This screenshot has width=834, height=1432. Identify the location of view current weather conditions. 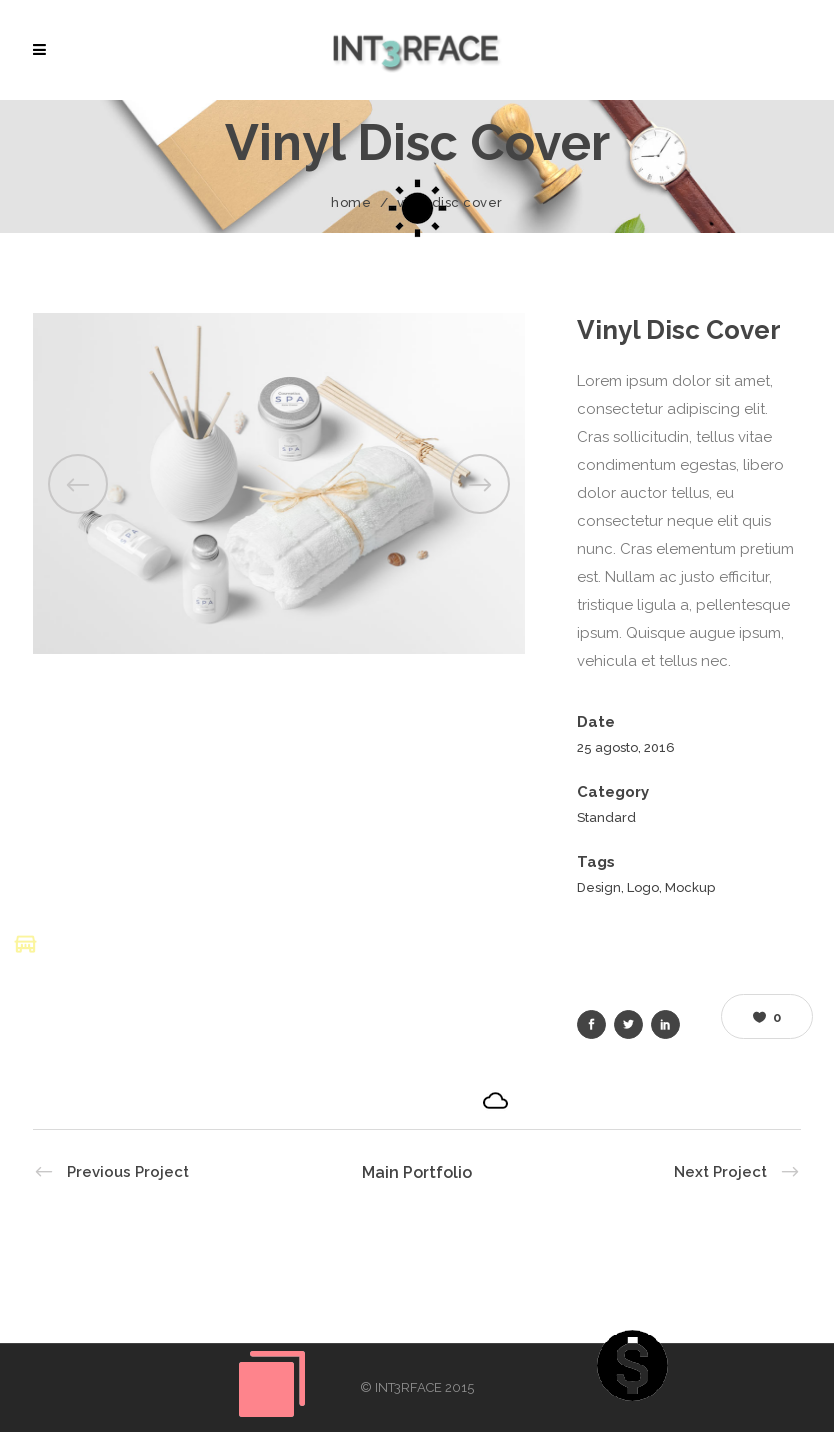
(495, 1100).